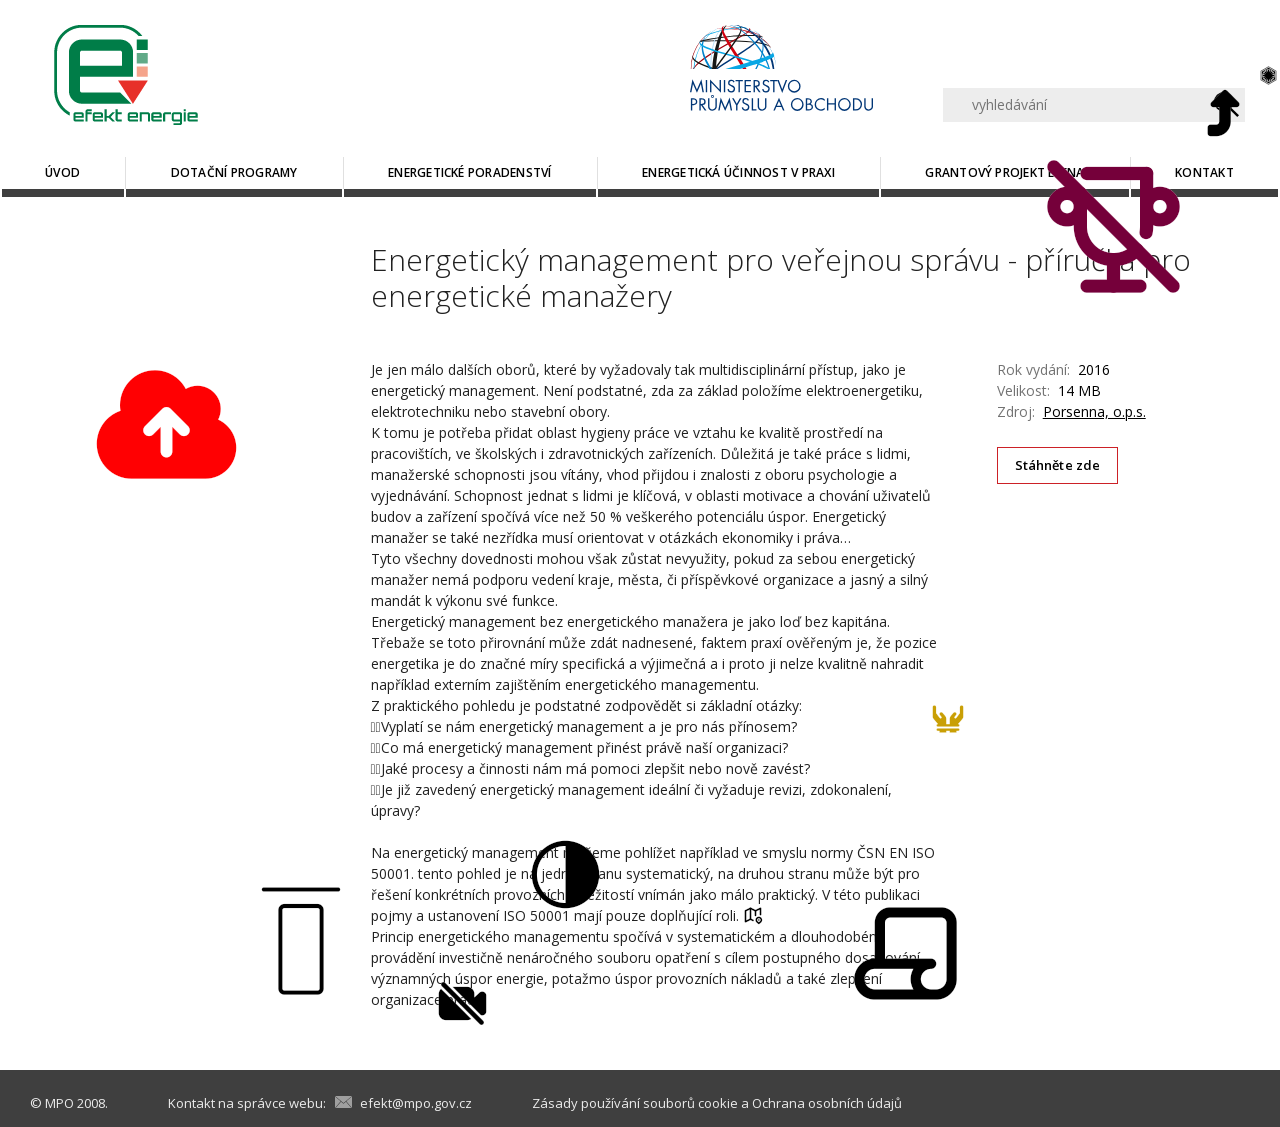 The width and height of the screenshot is (1280, 1127). Describe the element at coordinates (948, 719) in the screenshot. I see `indicates restricted or bound user permissions` at that location.